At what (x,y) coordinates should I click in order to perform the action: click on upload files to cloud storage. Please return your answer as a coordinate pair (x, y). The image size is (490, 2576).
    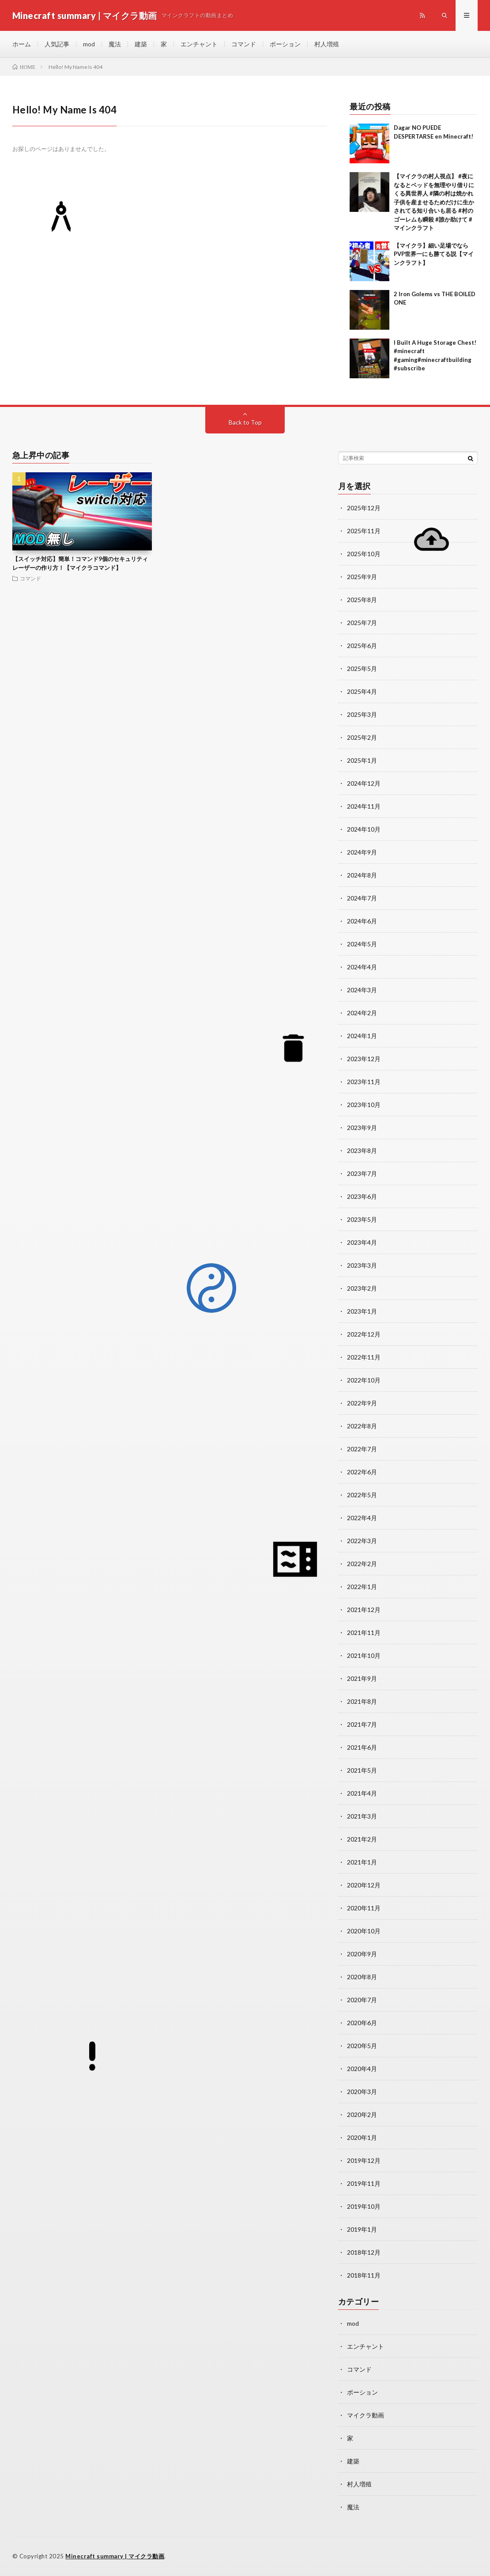
    Looking at the image, I should click on (431, 539).